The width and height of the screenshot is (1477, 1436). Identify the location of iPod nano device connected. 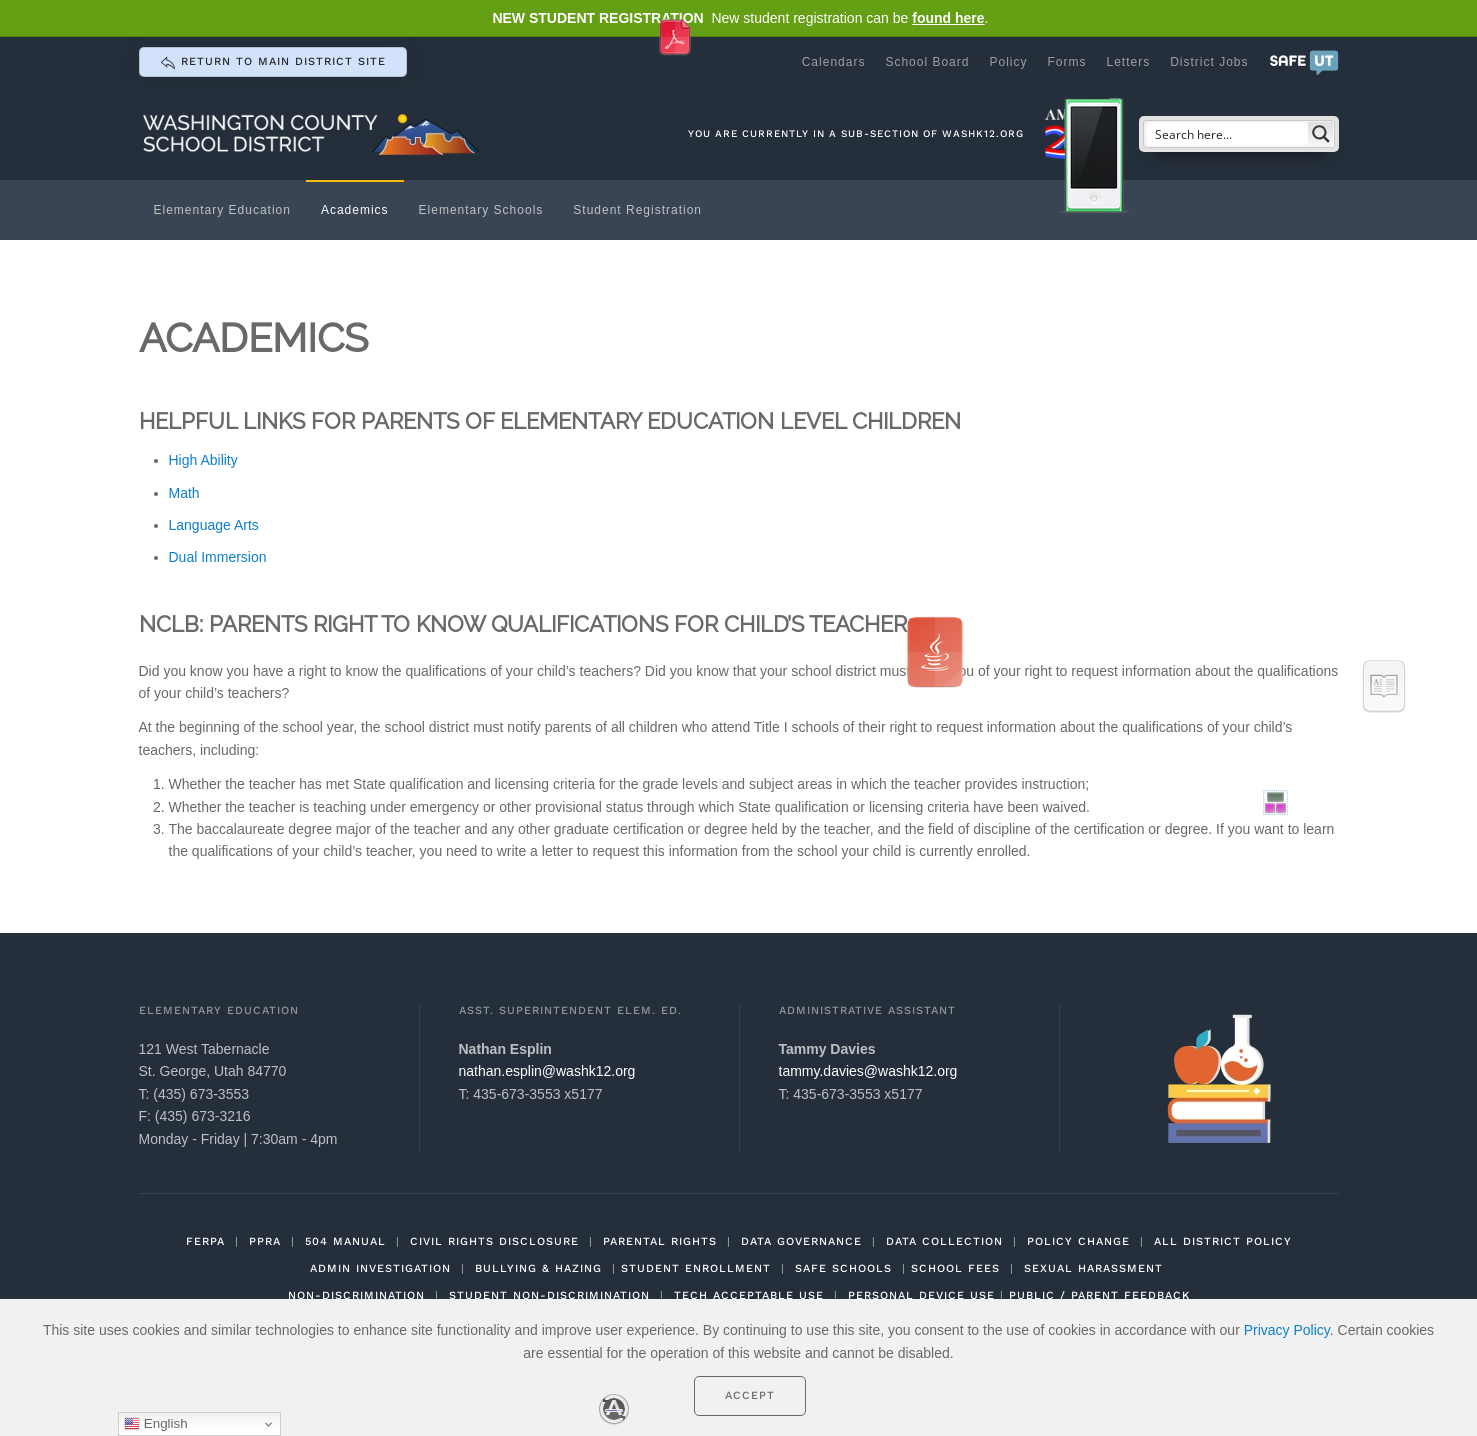
(1094, 156).